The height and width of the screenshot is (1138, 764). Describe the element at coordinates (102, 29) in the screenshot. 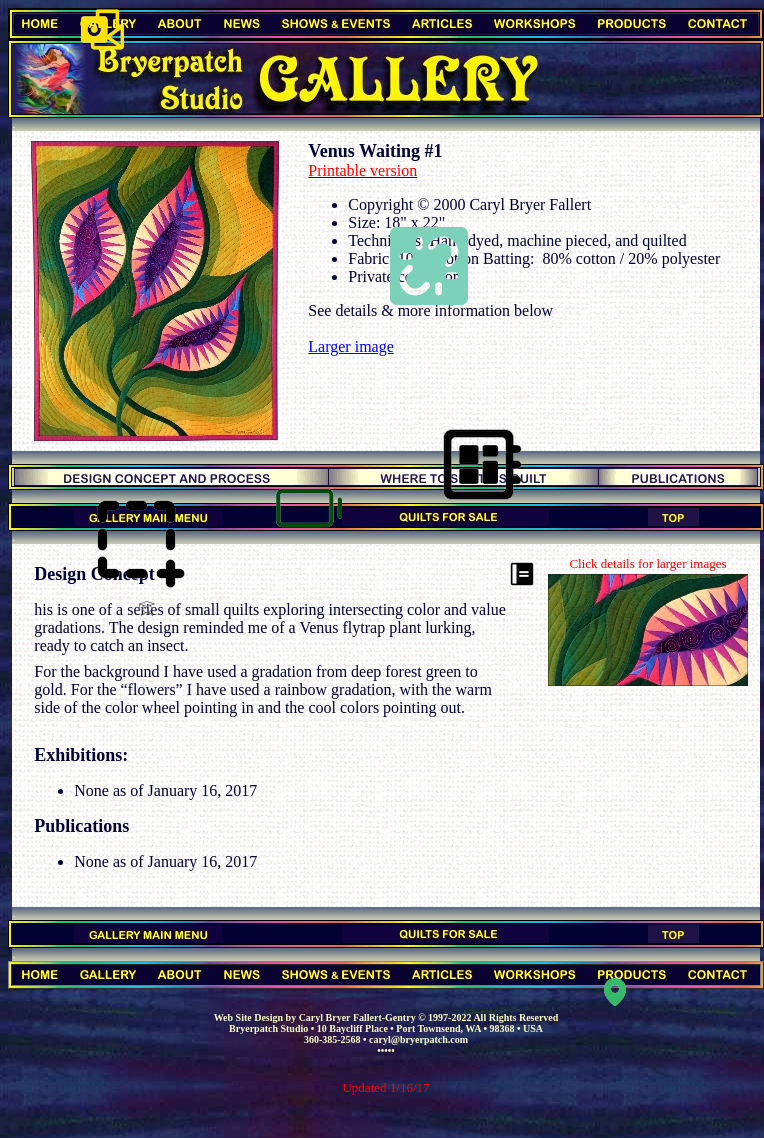

I see `open Microsoft Outlook email app` at that location.